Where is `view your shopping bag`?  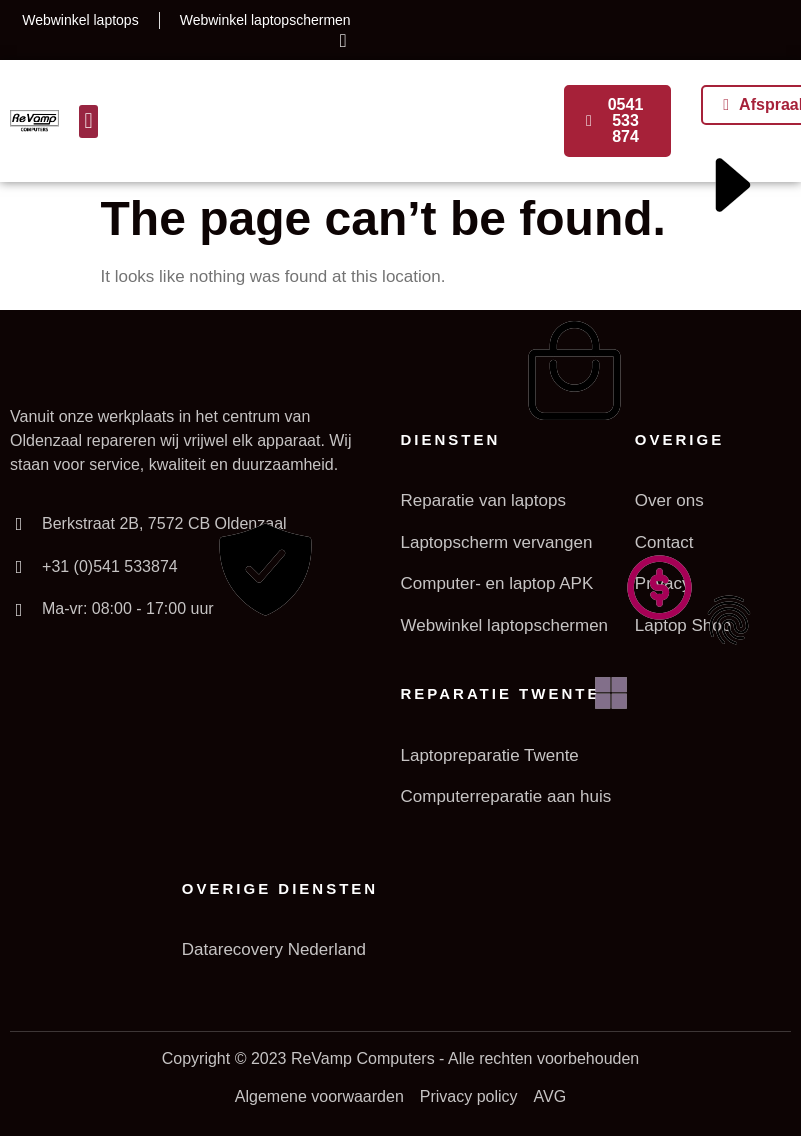 view your shopping bag is located at coordinates (574, 370).